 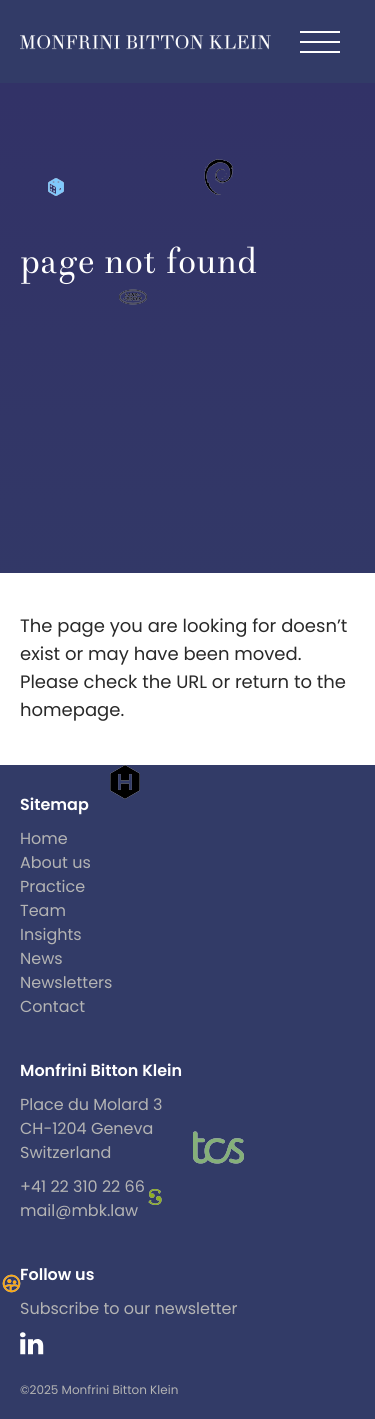 What do you see at coordinates (11, 1283) in the screenshot?
I see `view group members or team roster` at bounding box center [11, 1283].